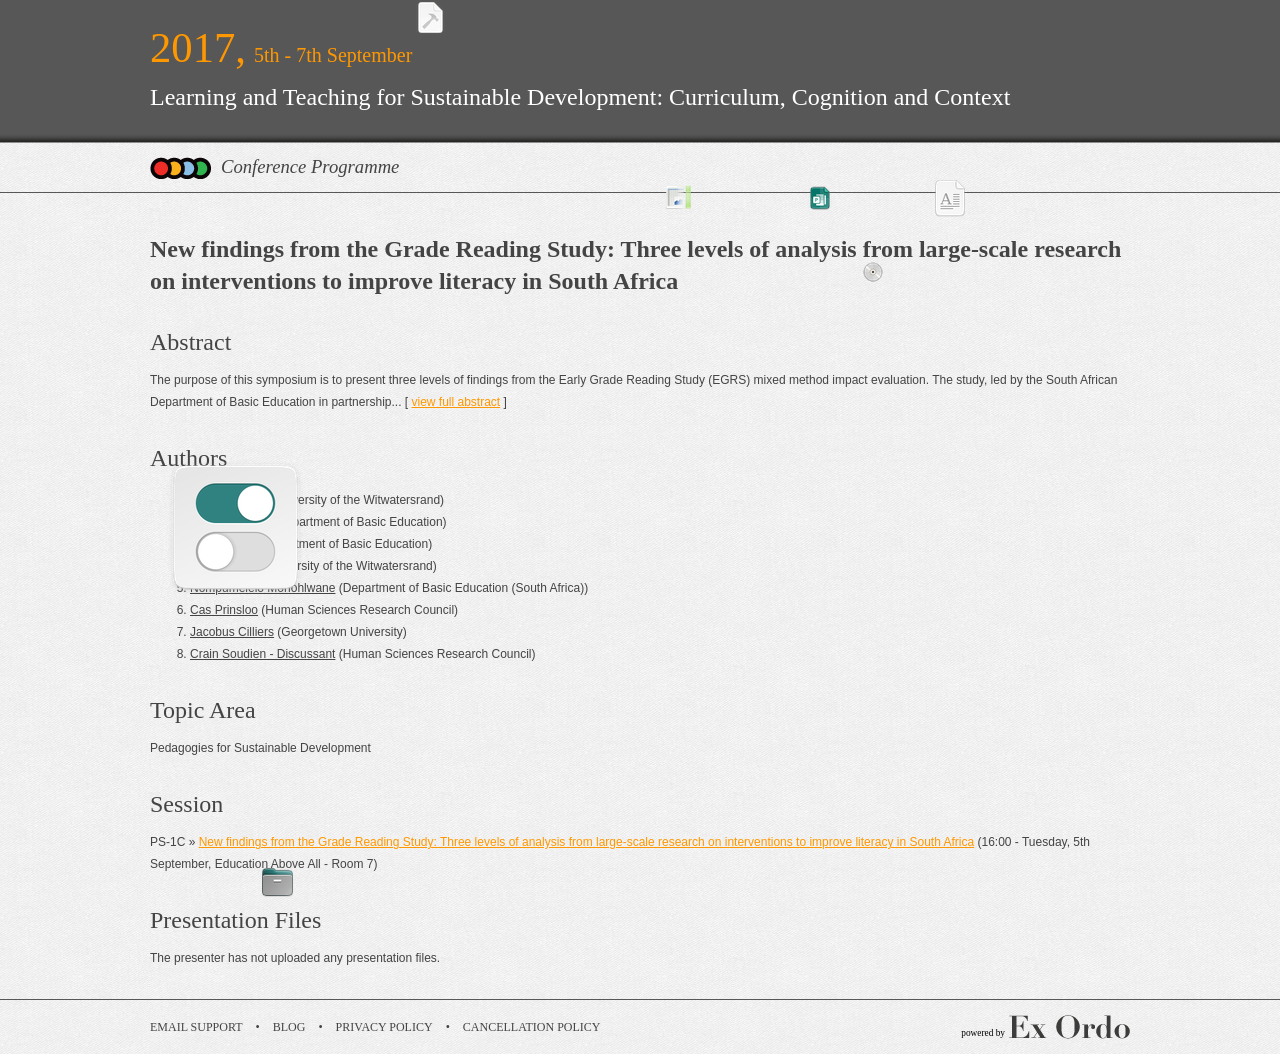 The image size is (1280, 1054). I want to click on open the nautilus file manager, so click(277, 881).